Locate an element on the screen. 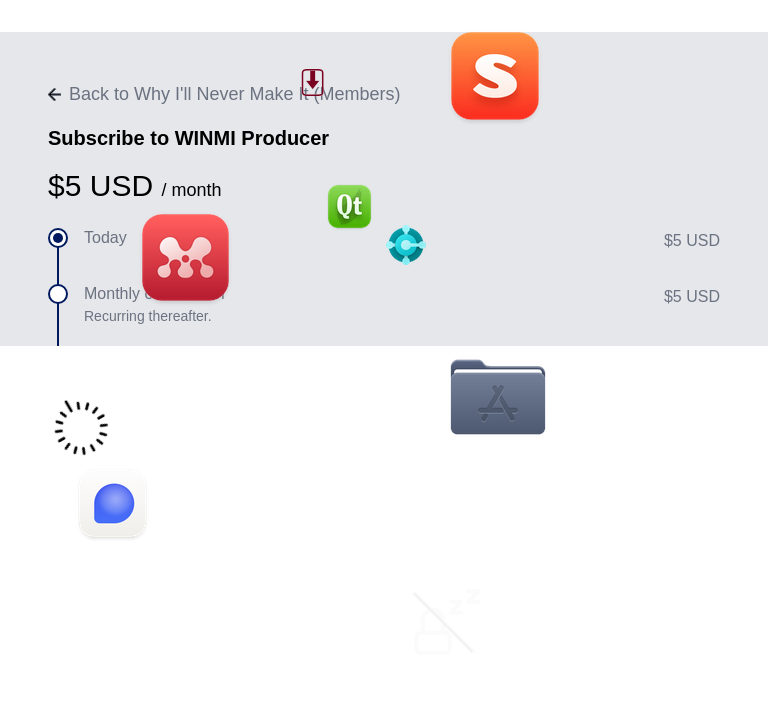 This screenshot has height=720, width=768. open the texts messaging app is located at coordinates (112, 503).